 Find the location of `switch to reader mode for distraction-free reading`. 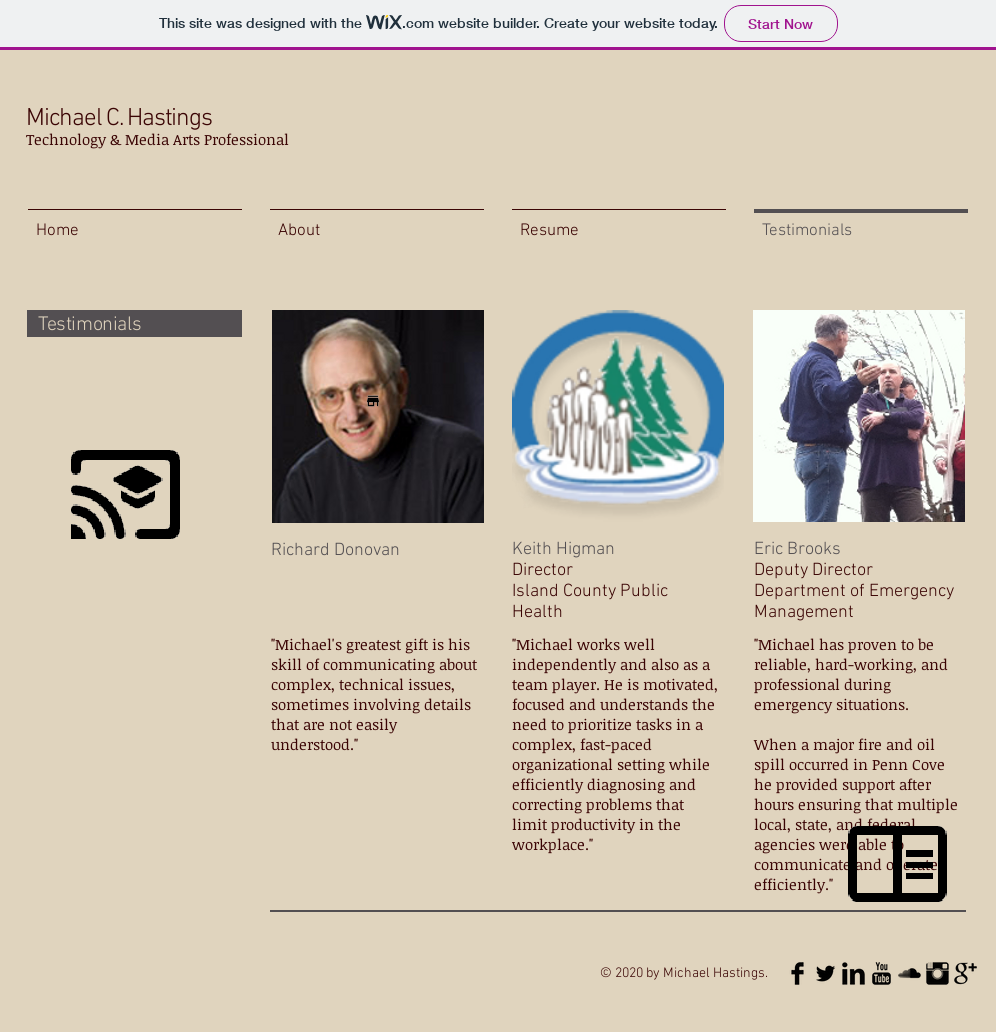

switch to reader mode for distraction-free reading is located at coordinates (897, 861).